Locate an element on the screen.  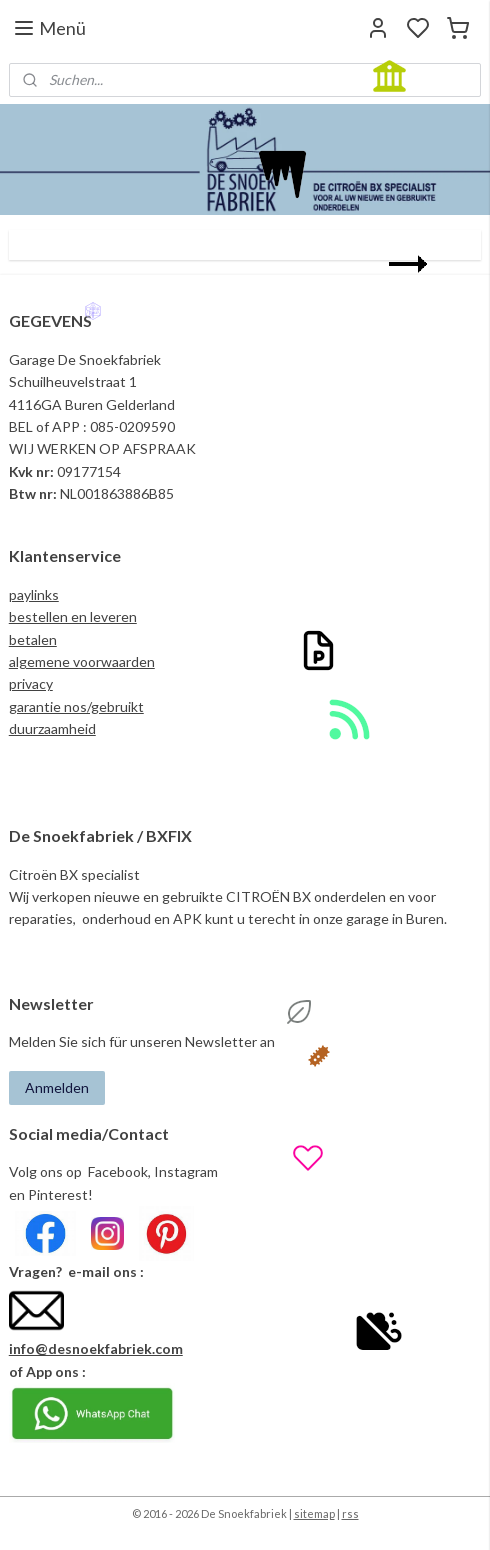
access banking or financial services is located at coordinates (389, 75).